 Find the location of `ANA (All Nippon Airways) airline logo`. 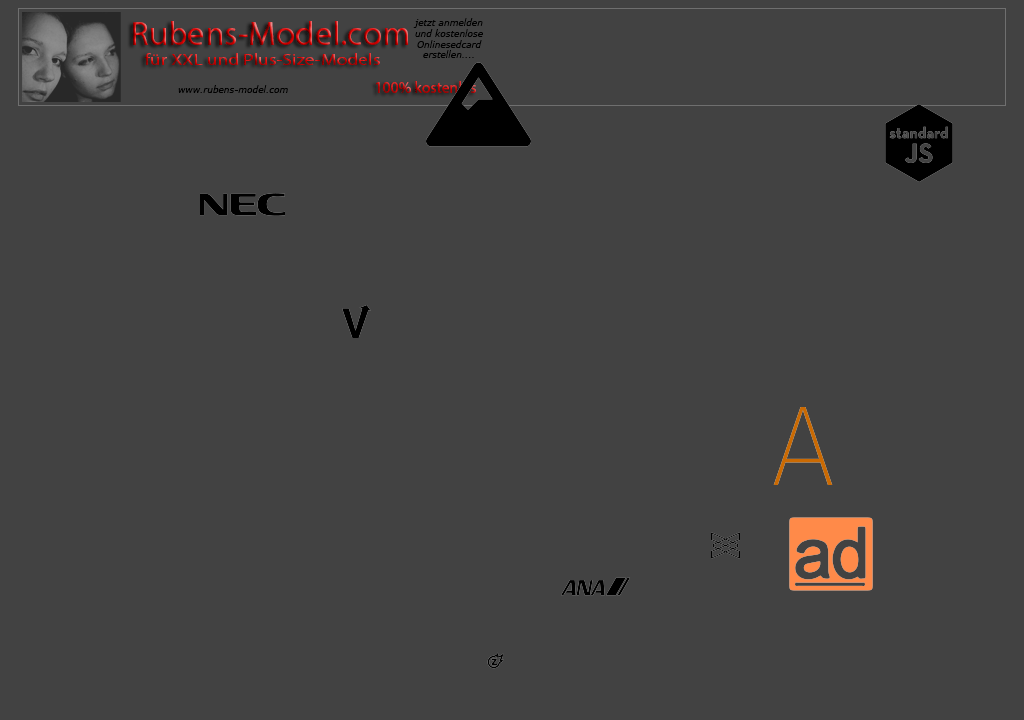

ANA (All Nippon Airways) airline logo is located at coordinates (595, 586).